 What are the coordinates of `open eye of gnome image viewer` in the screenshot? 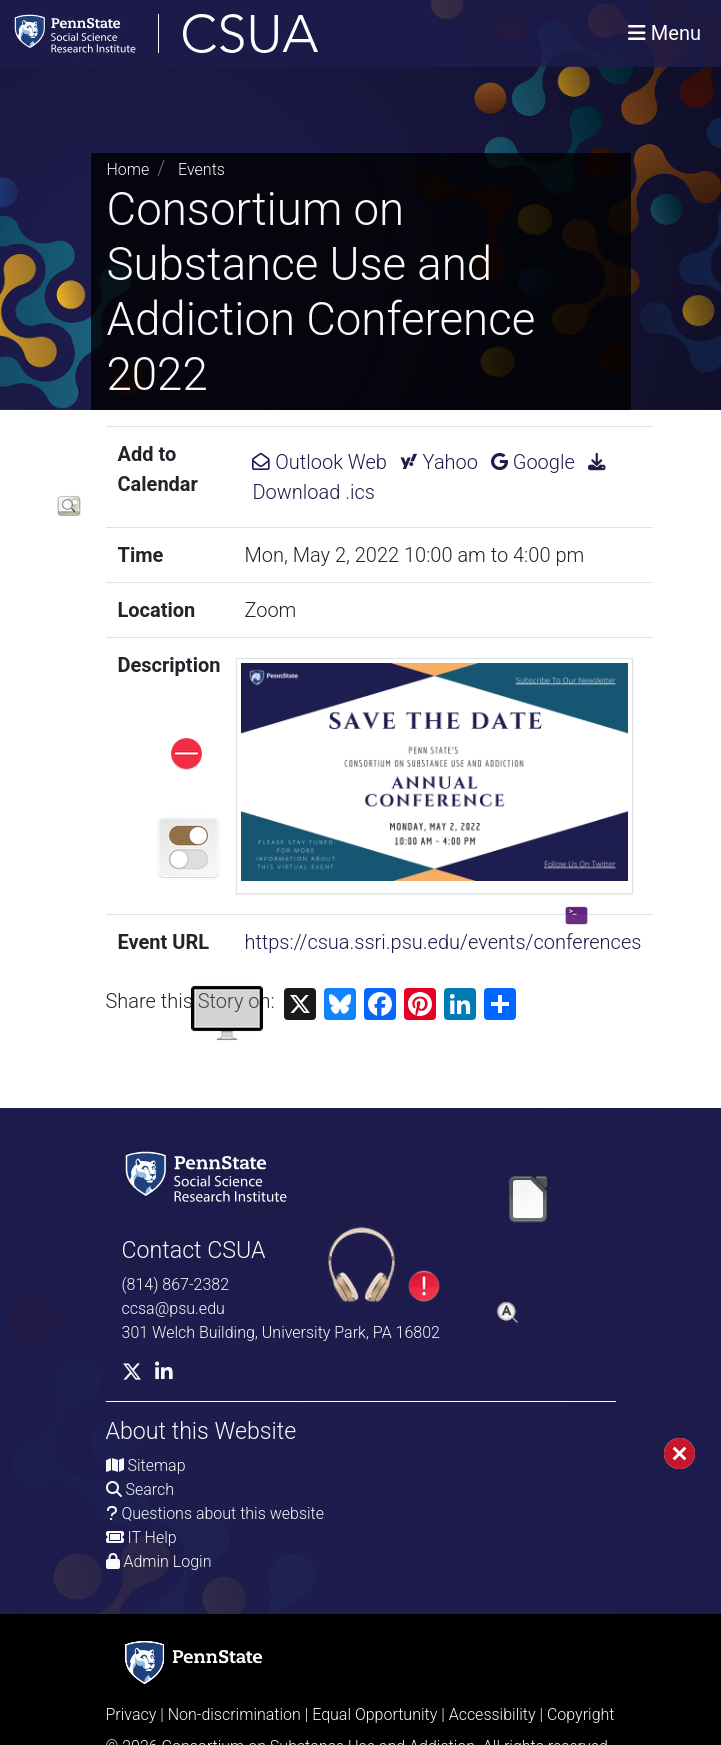 It's located at (69, 506).